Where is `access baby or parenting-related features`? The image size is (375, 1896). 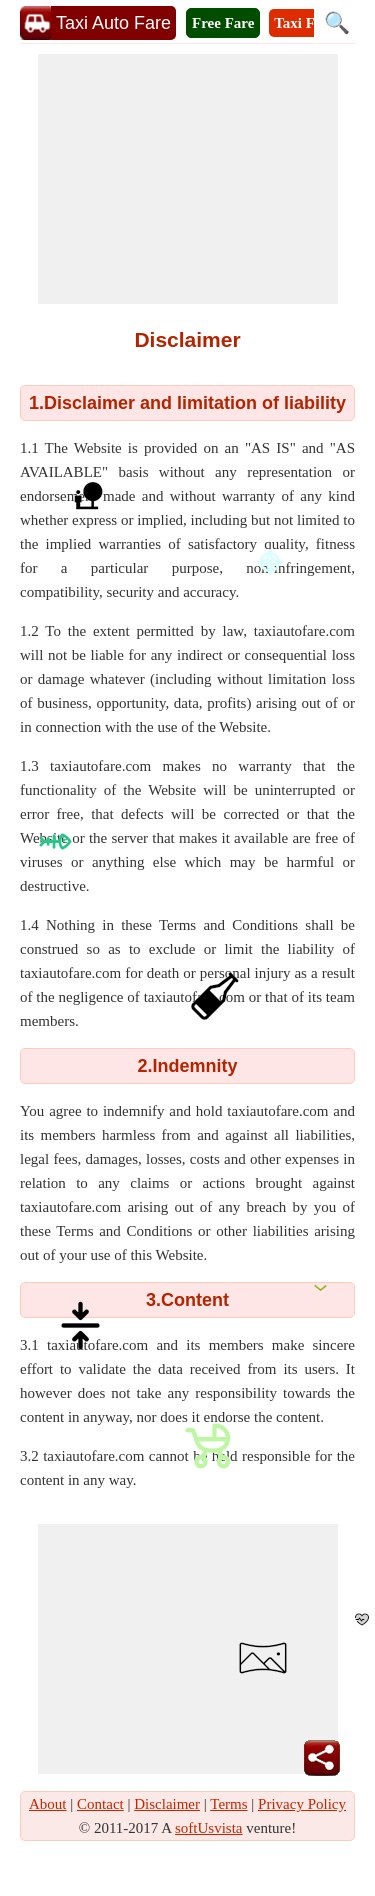 access baby or parenting-related features is located at coordinates (210, 1446).